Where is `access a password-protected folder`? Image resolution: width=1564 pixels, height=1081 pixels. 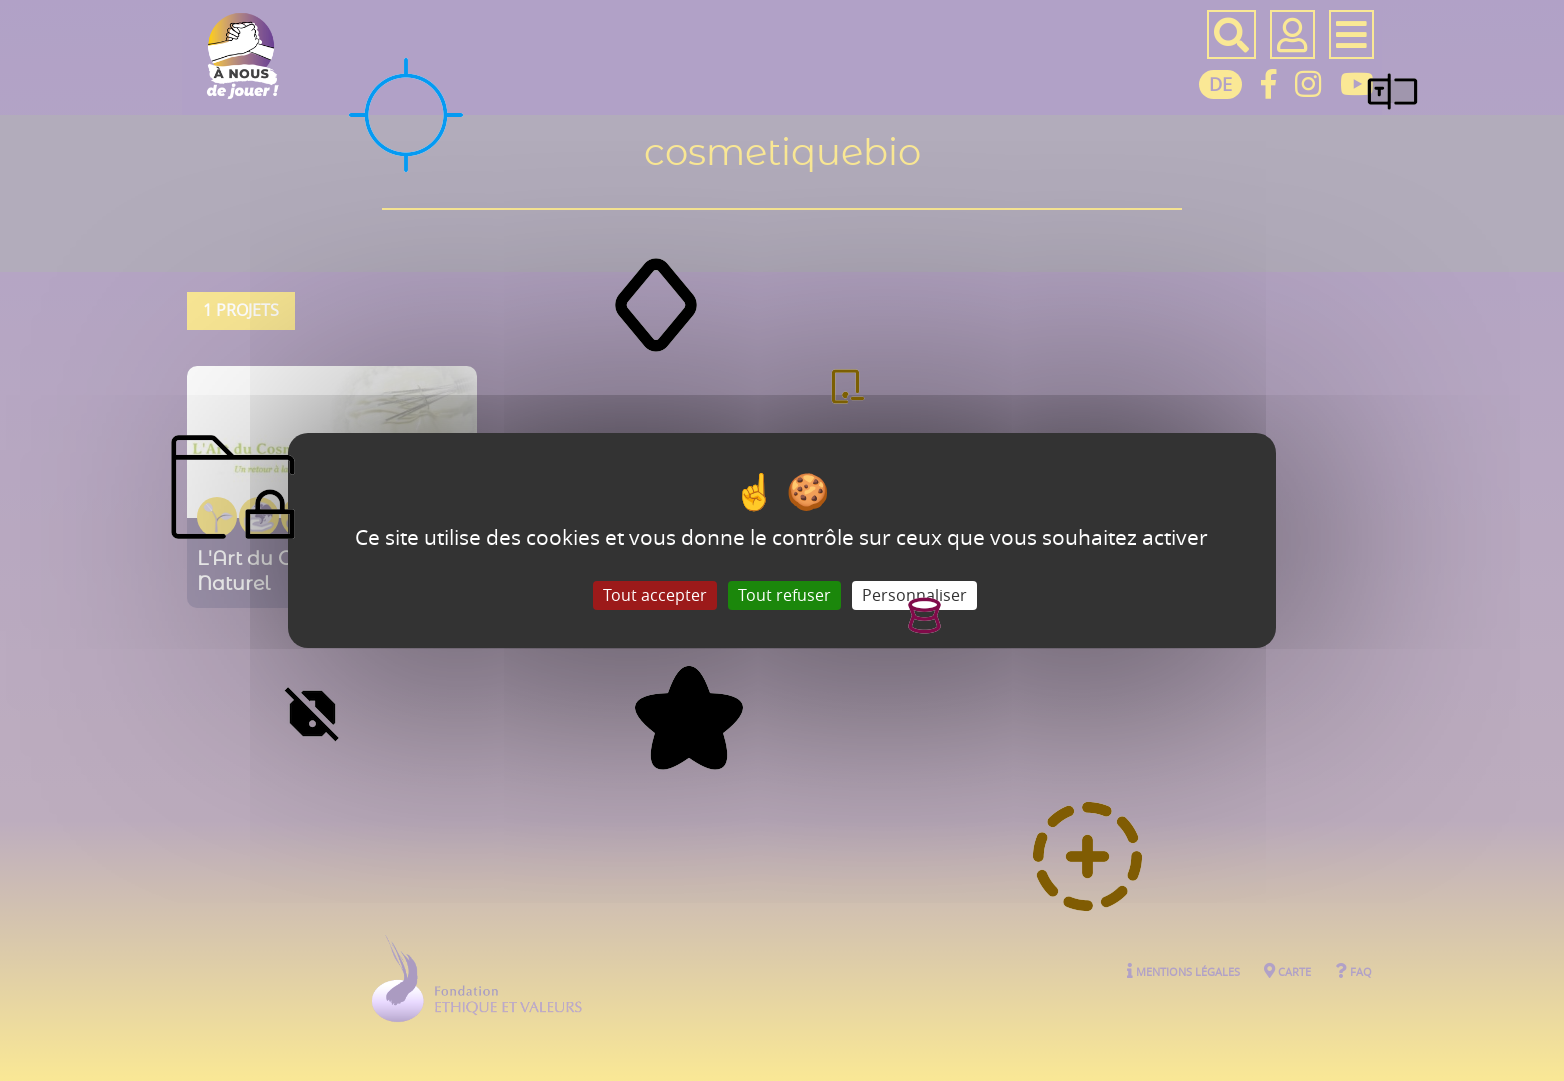 access a password-protected folder is located at coordinates (233, 487).